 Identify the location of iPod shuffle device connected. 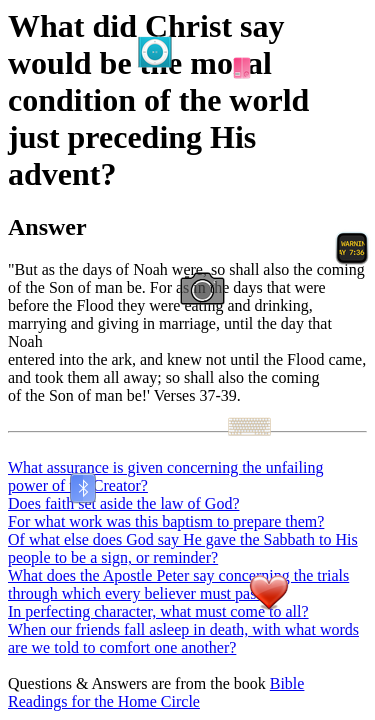
(155, 52).